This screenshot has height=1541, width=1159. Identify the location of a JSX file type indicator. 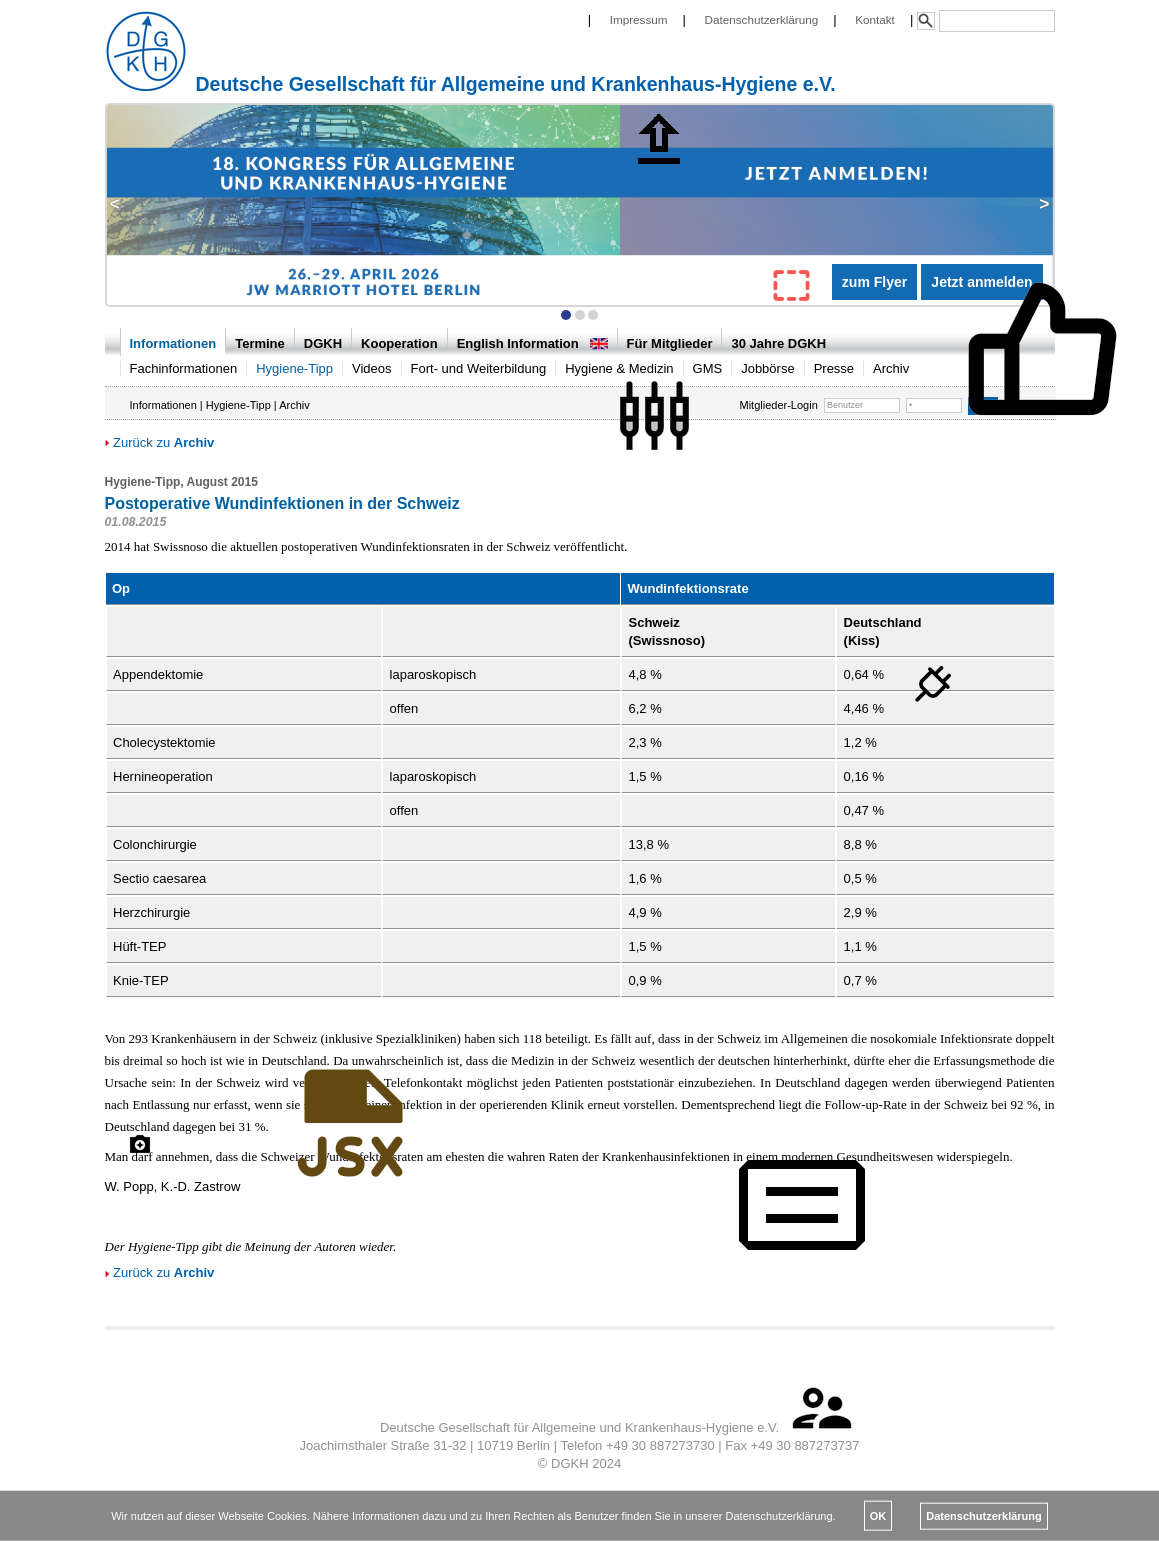
(353, 1127).